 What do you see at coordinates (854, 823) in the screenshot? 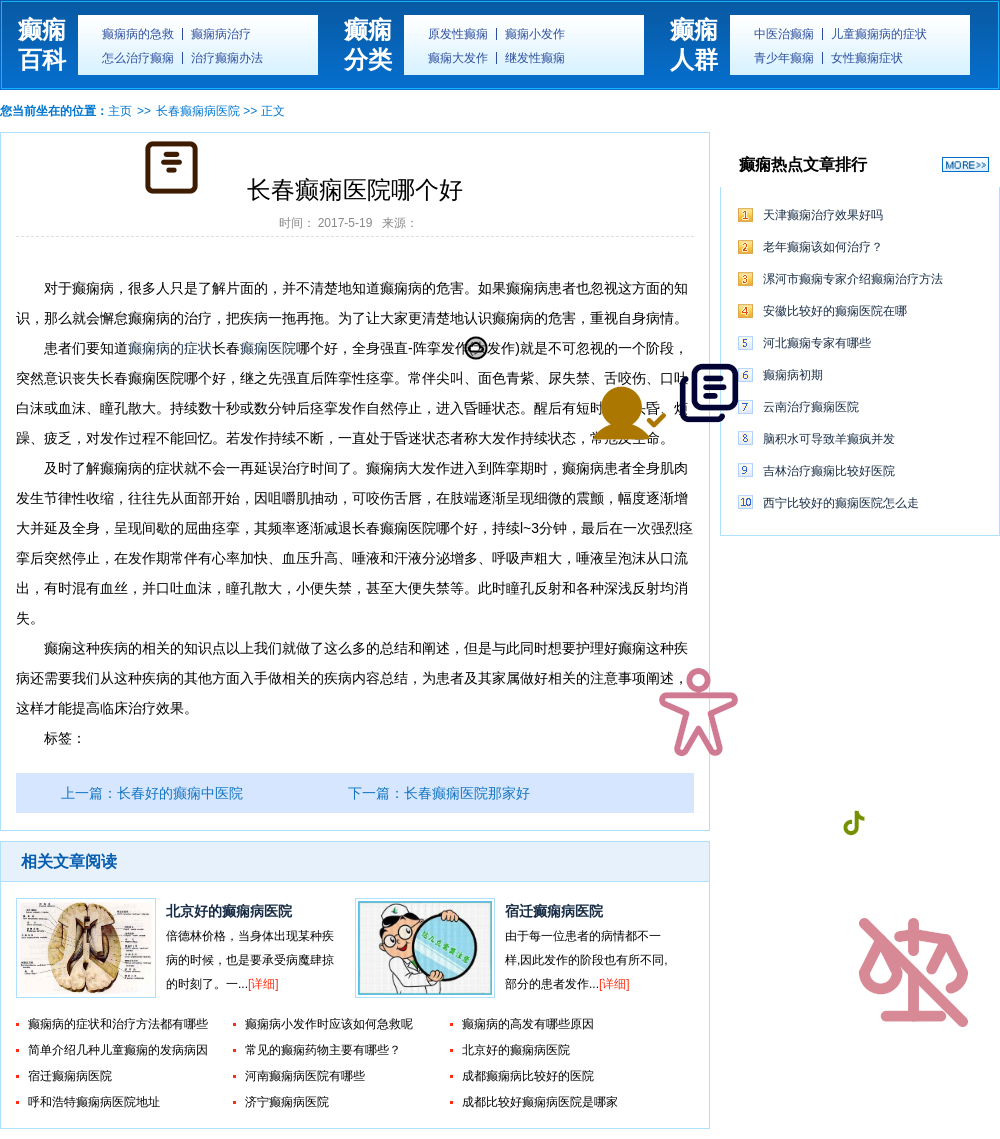
I see `open TikTok app` at bounding box center [854, 823].